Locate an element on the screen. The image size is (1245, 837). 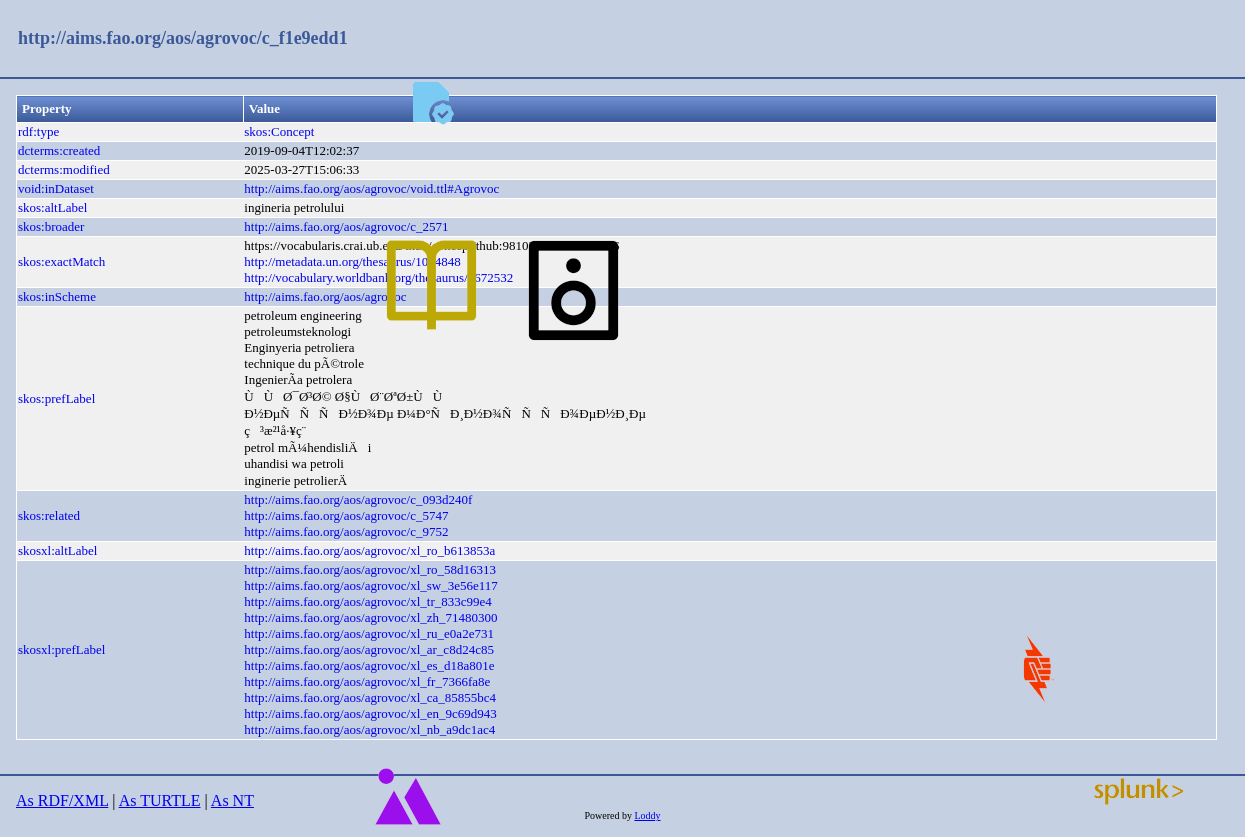
view verified contract or document is located at coordinates (431, 102).